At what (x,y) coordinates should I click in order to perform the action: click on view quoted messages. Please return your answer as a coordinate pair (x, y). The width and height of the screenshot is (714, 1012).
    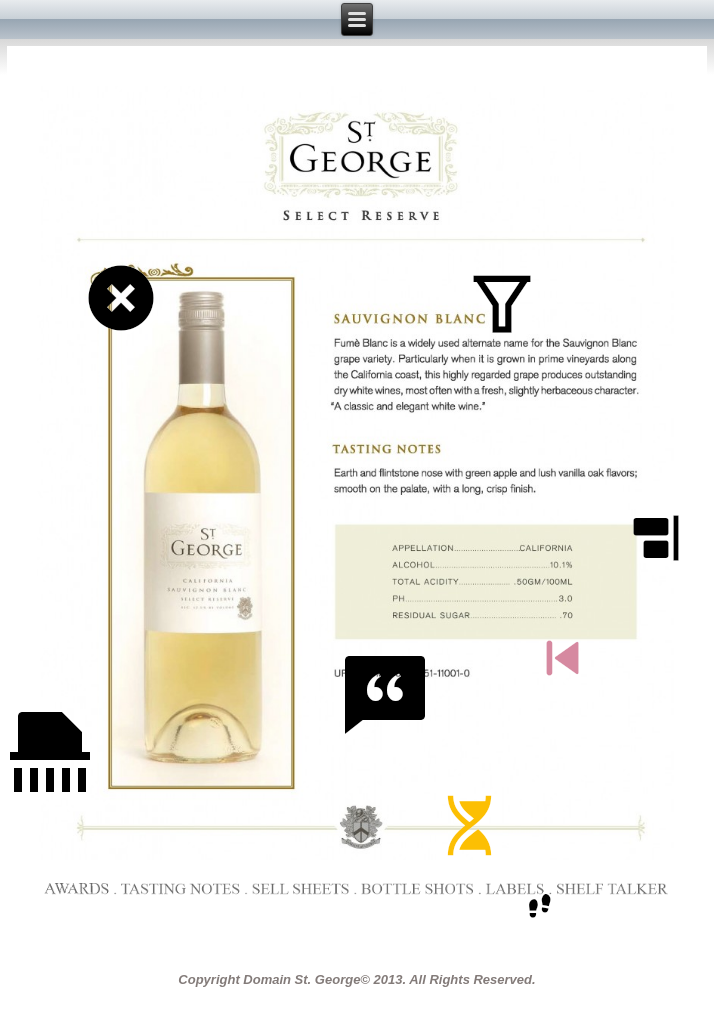
    Looking at the image, I should click on (385, 692).